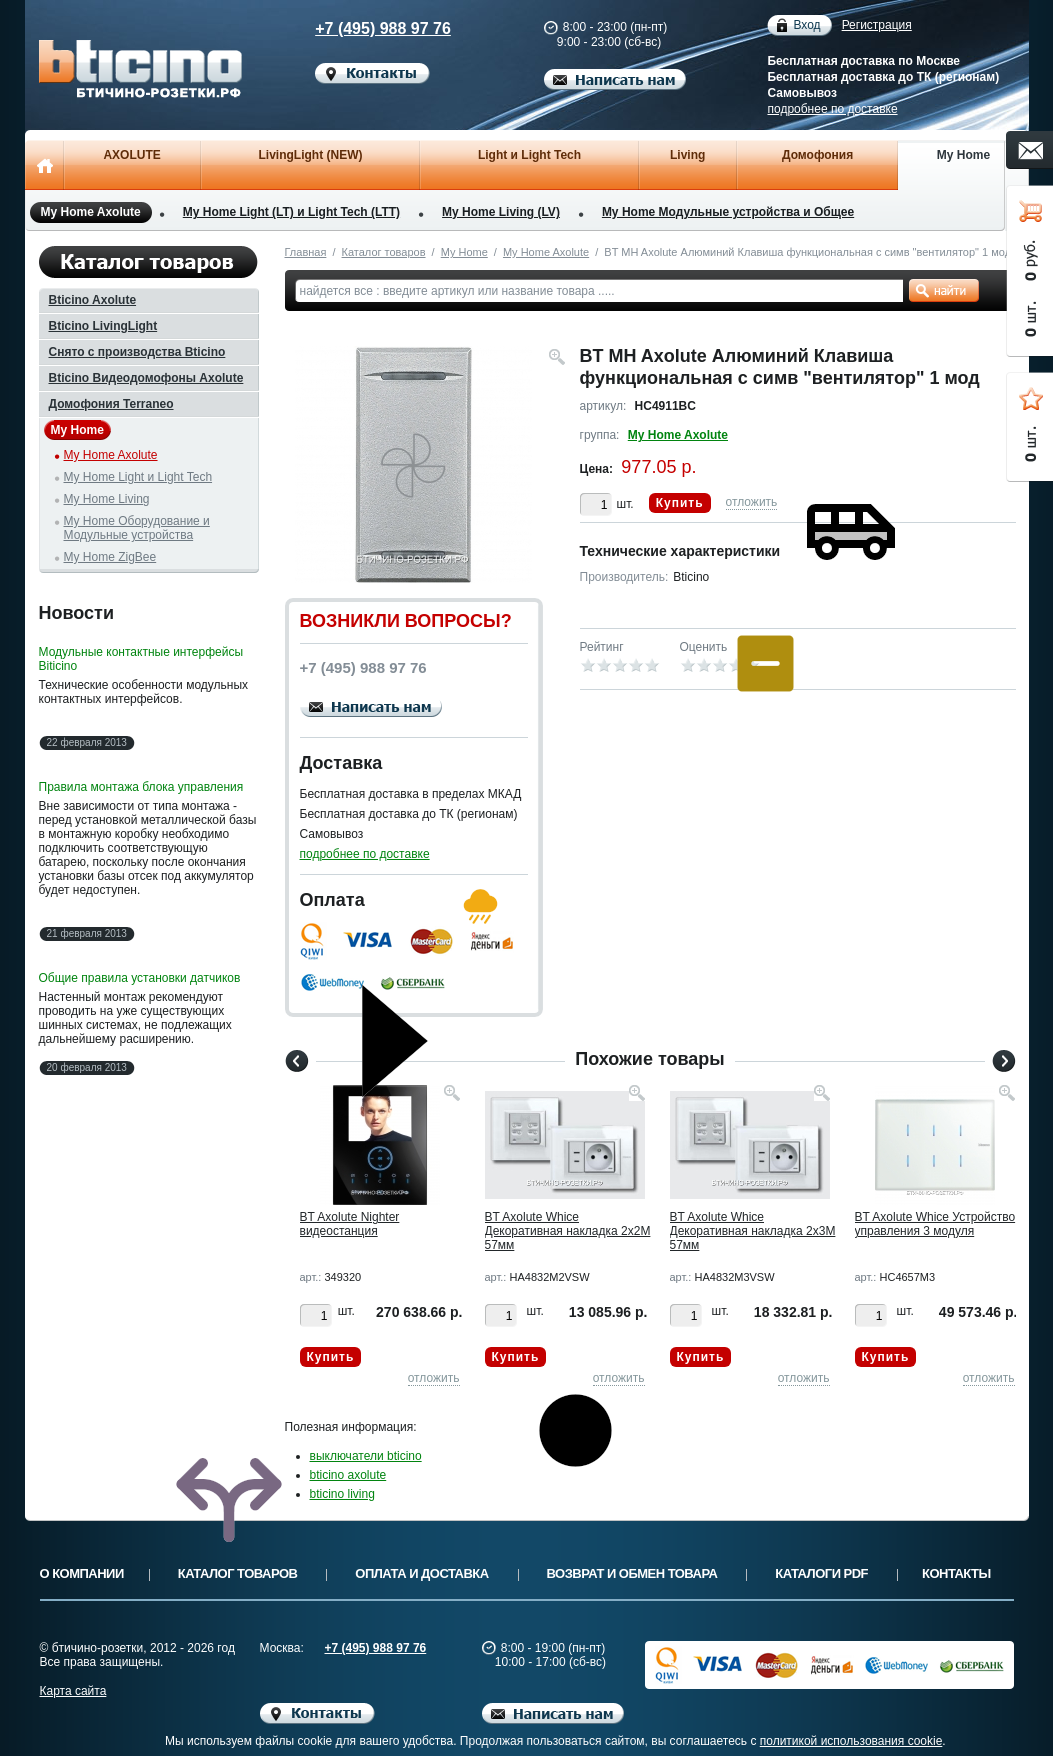  I want to click on select or mark an item, so click(575, 1430).